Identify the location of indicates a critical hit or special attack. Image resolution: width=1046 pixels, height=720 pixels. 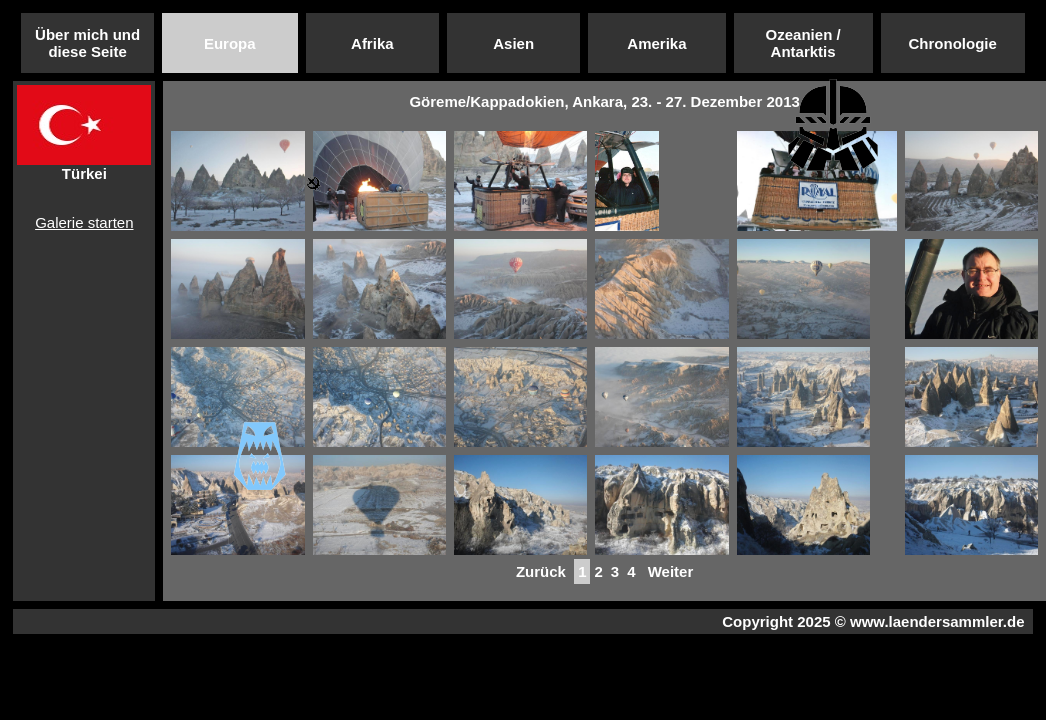
(314, 184).